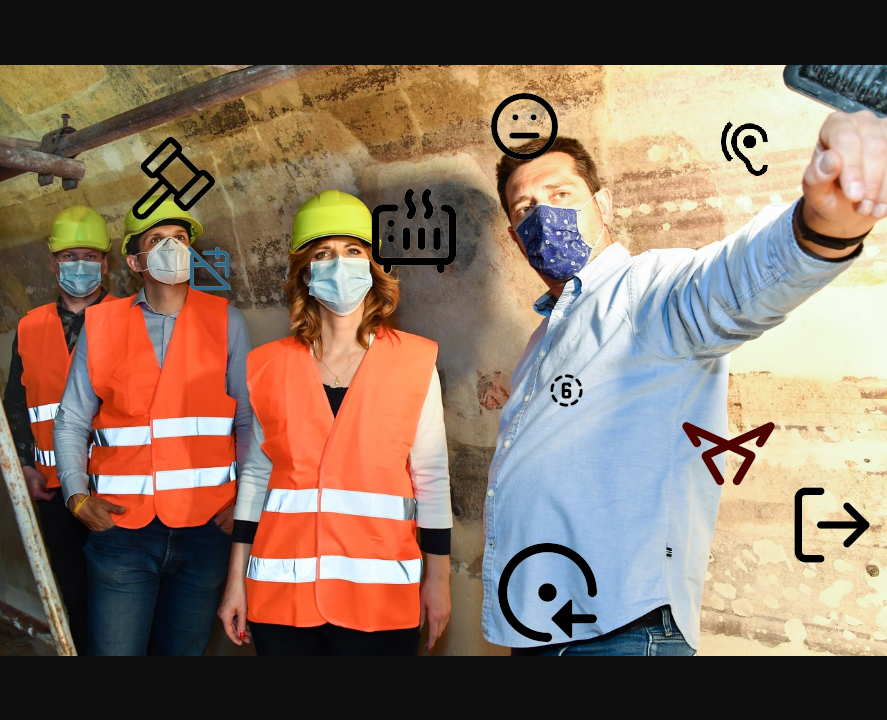 This screenshot has width=887, height=720. What do you see at coordinates (170, 181) in the screenshot?
I see `access legal or terms of service information` at bounding box center [170, 181].